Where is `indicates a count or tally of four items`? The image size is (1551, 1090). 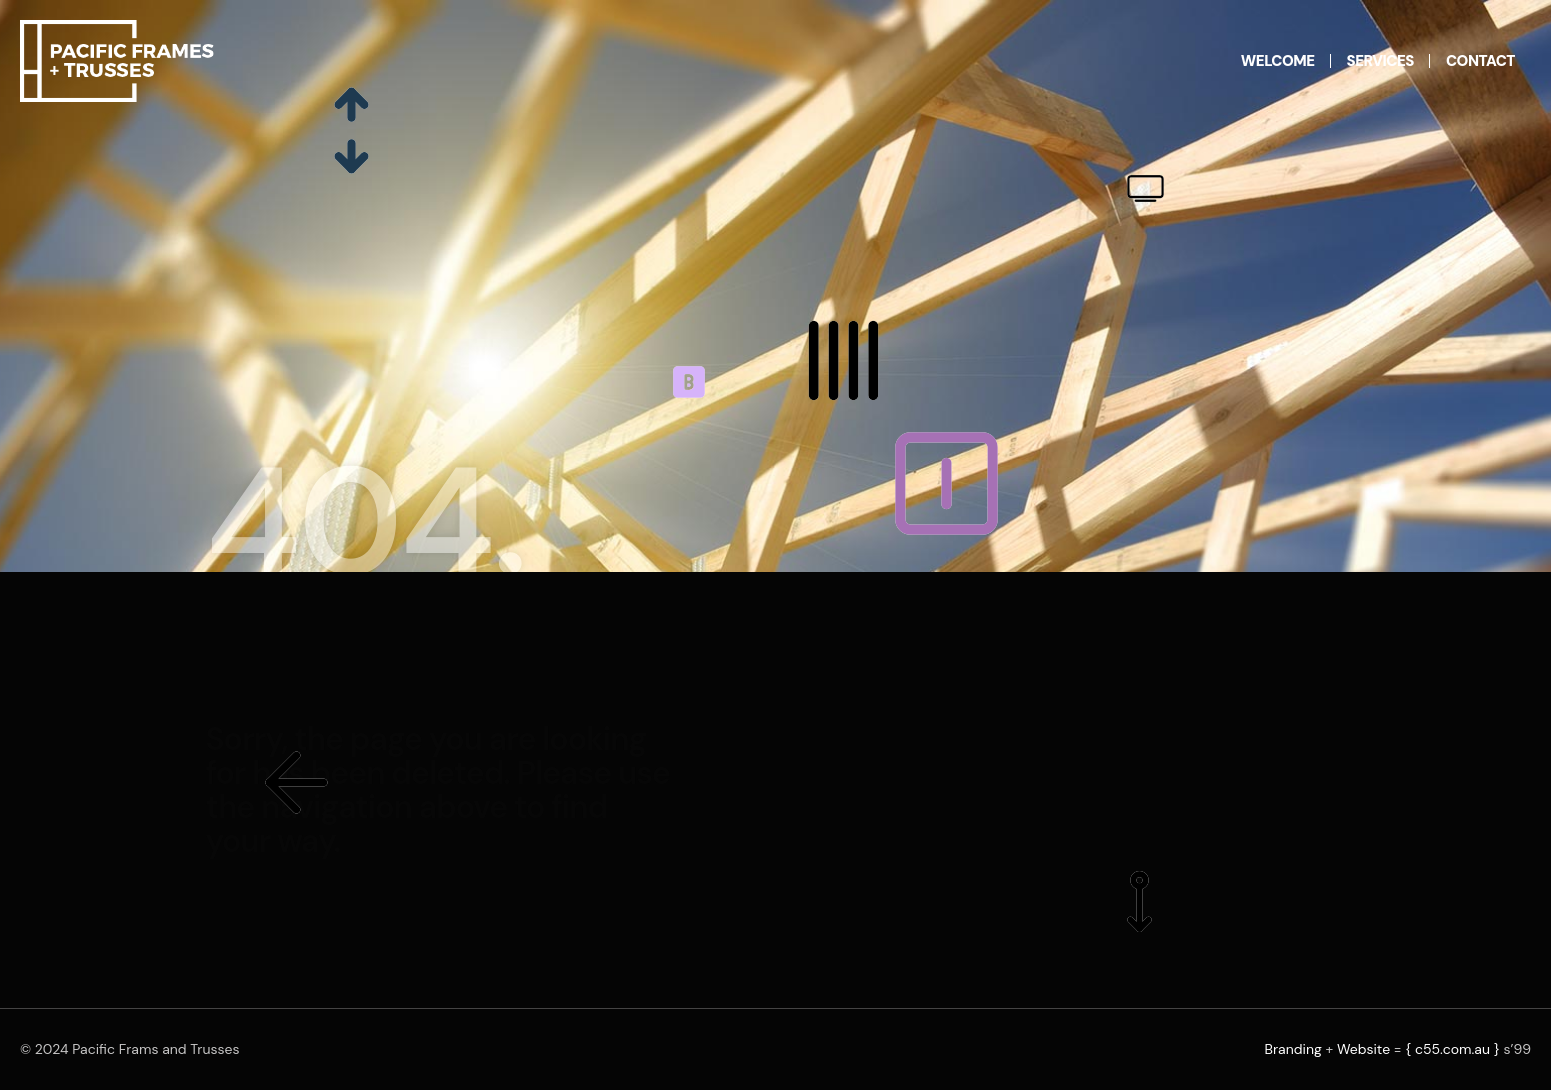
indicates a count or tally of four items is located at coordinates (843, 360).